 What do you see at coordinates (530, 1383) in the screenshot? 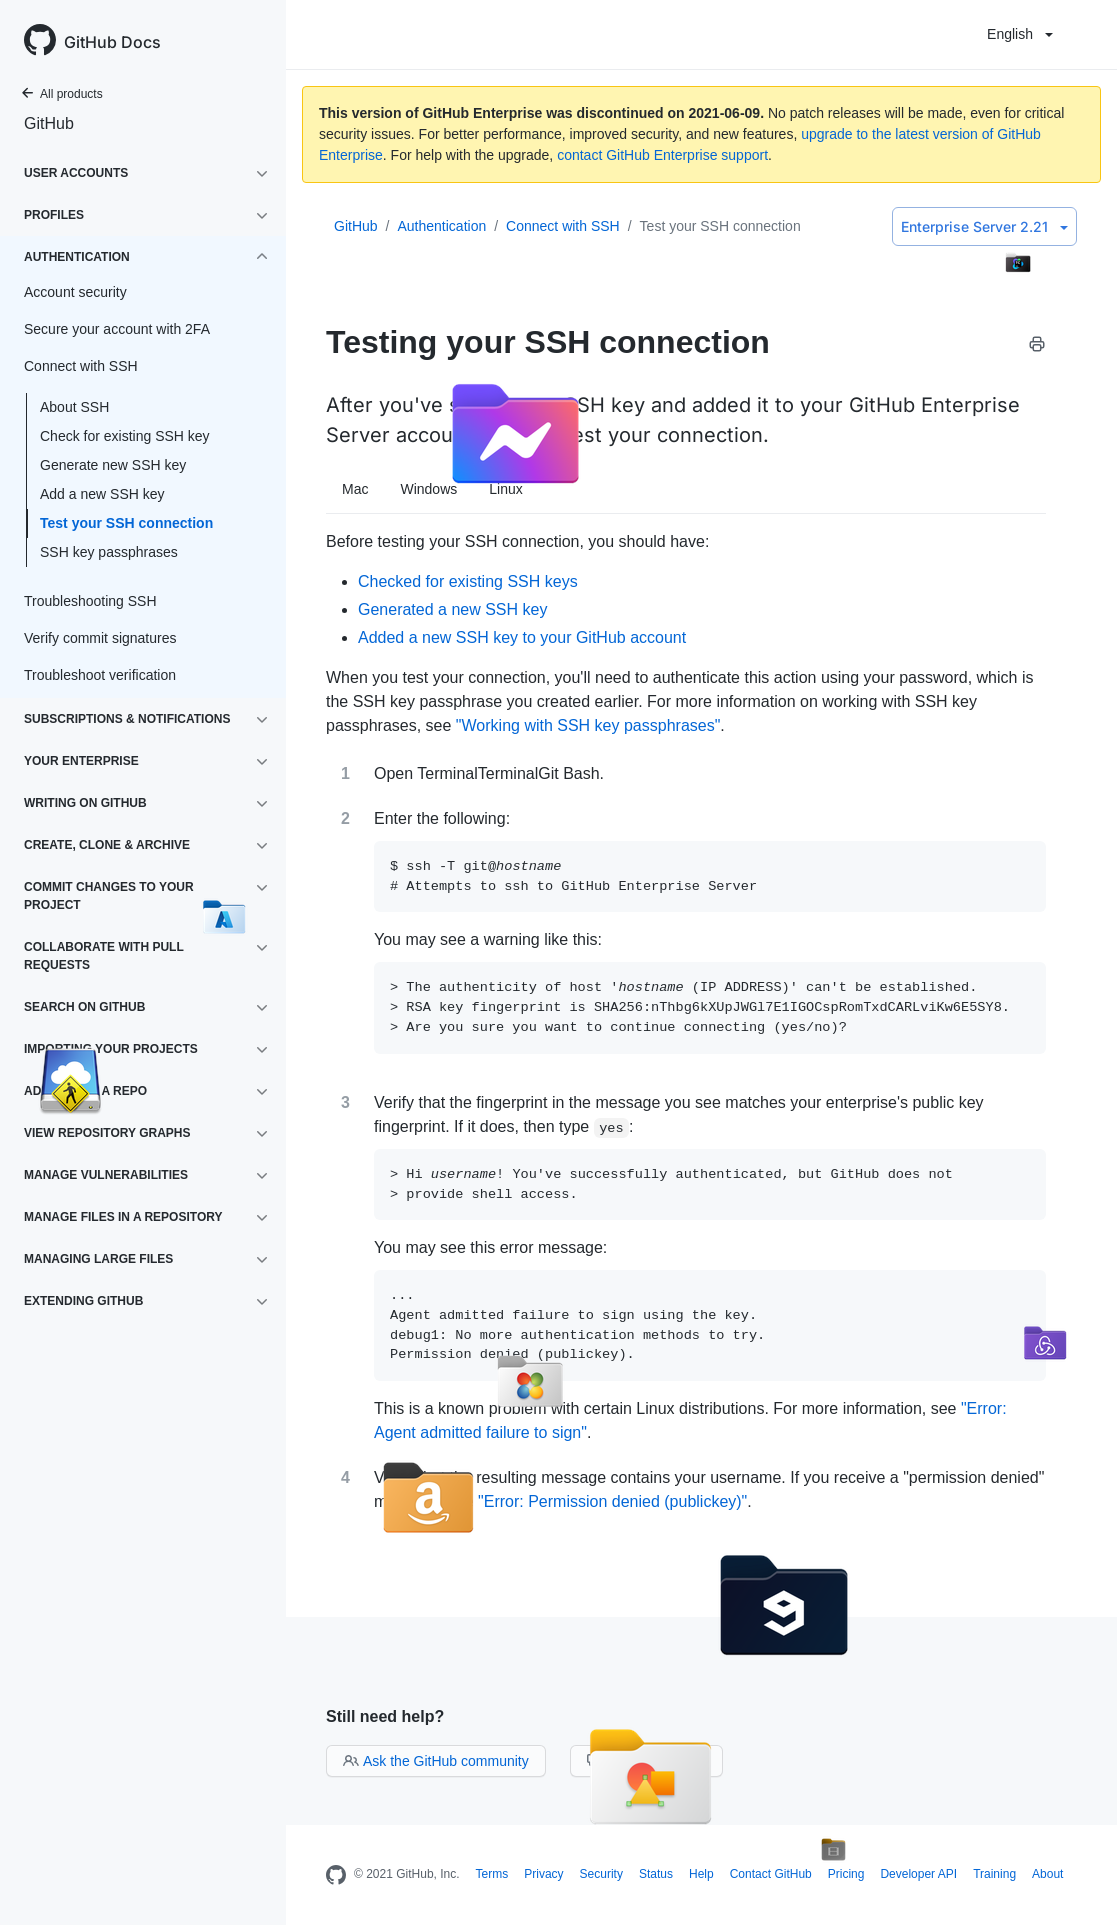
I see `open the Eleven Forum community folder` at bounding box center [530, 1383].